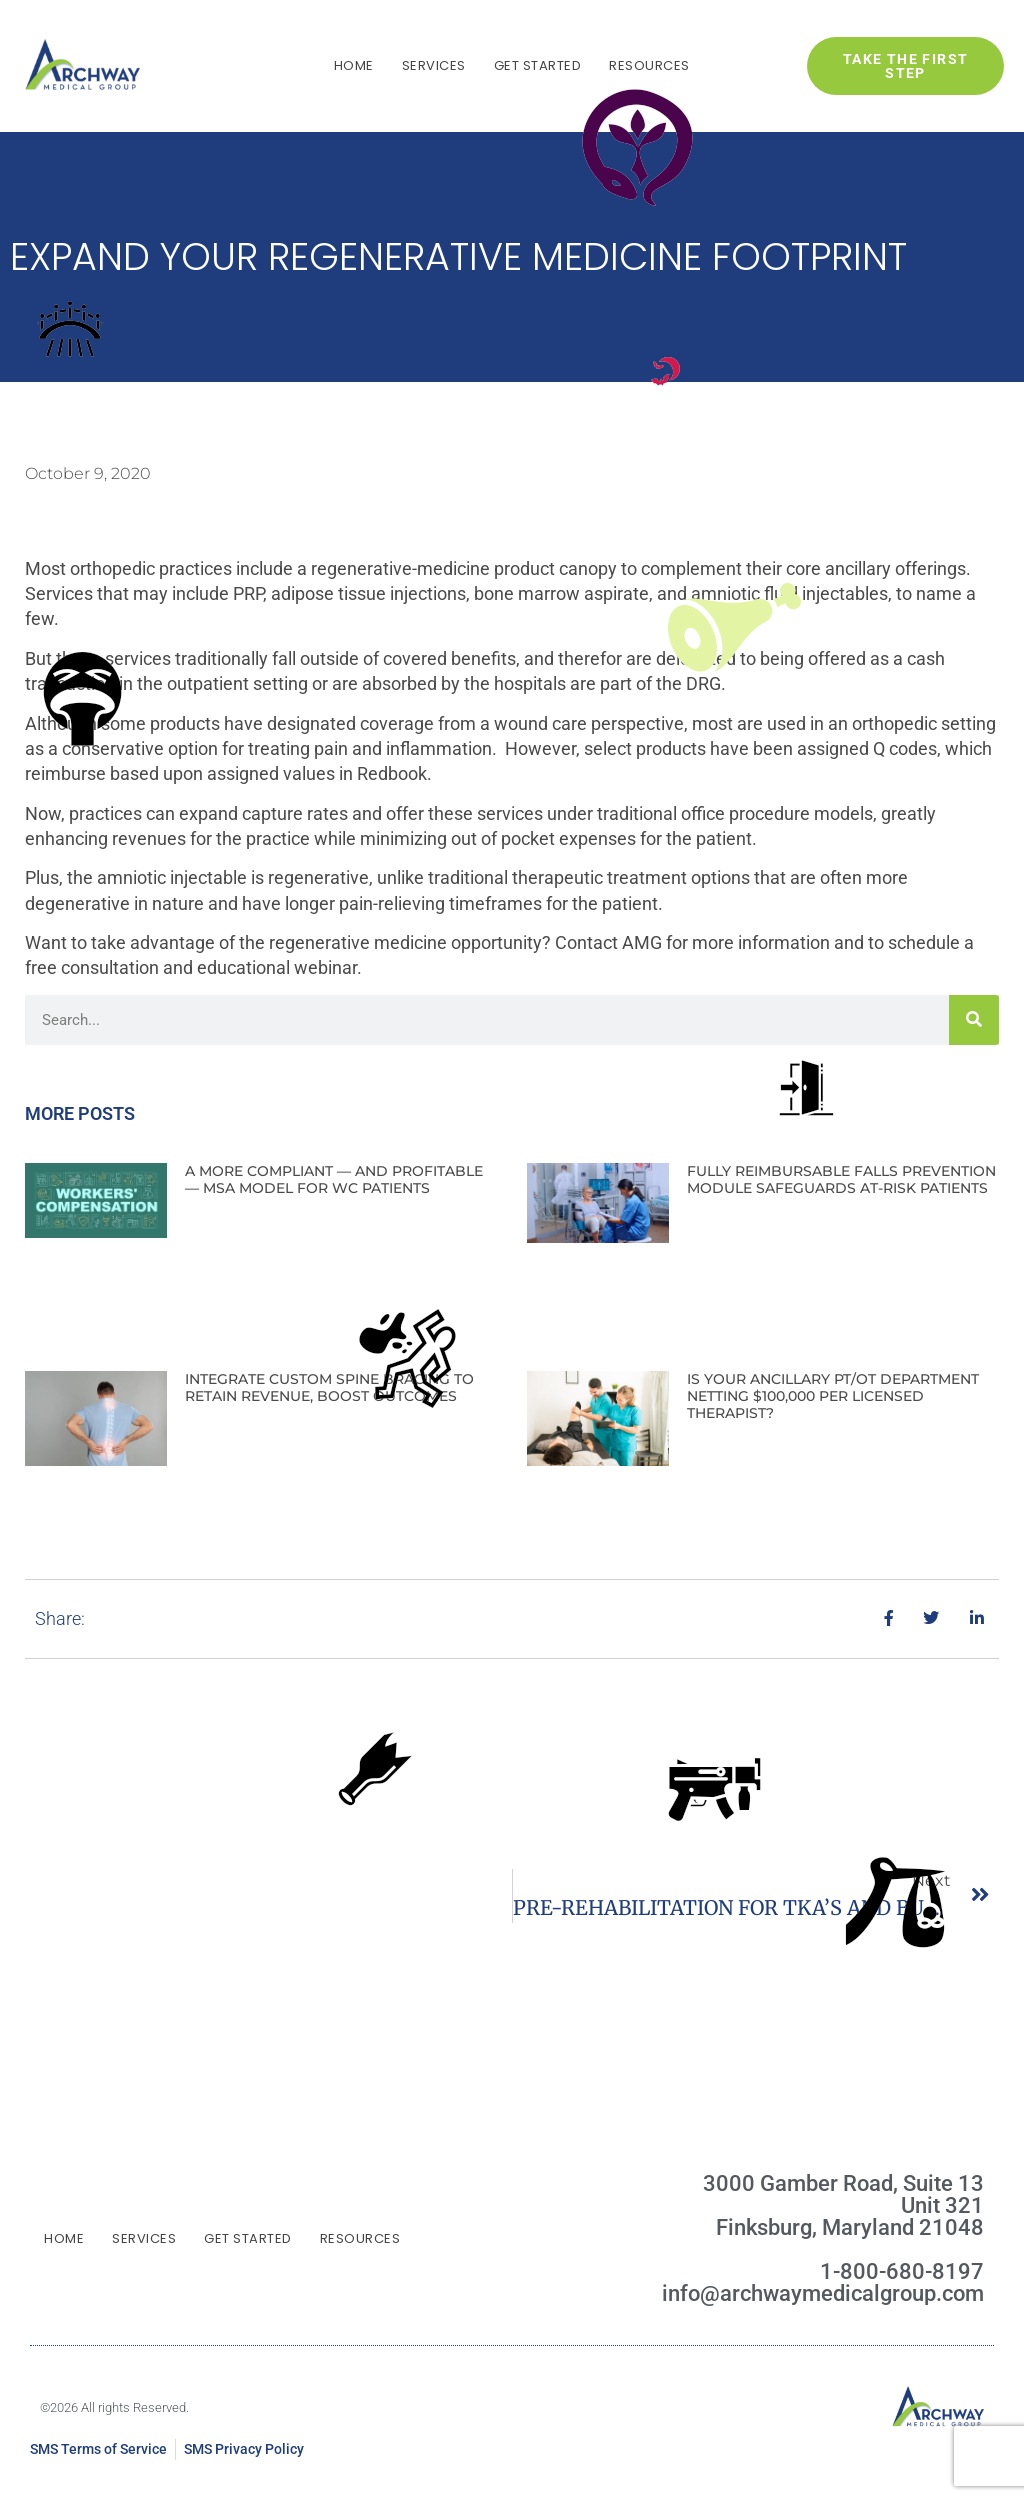 The width and height of the screenshot is (1024, 2500). Describe the element at coordinates (734, 627) in the screenshot. I see `food item in a game inventory` at that location.